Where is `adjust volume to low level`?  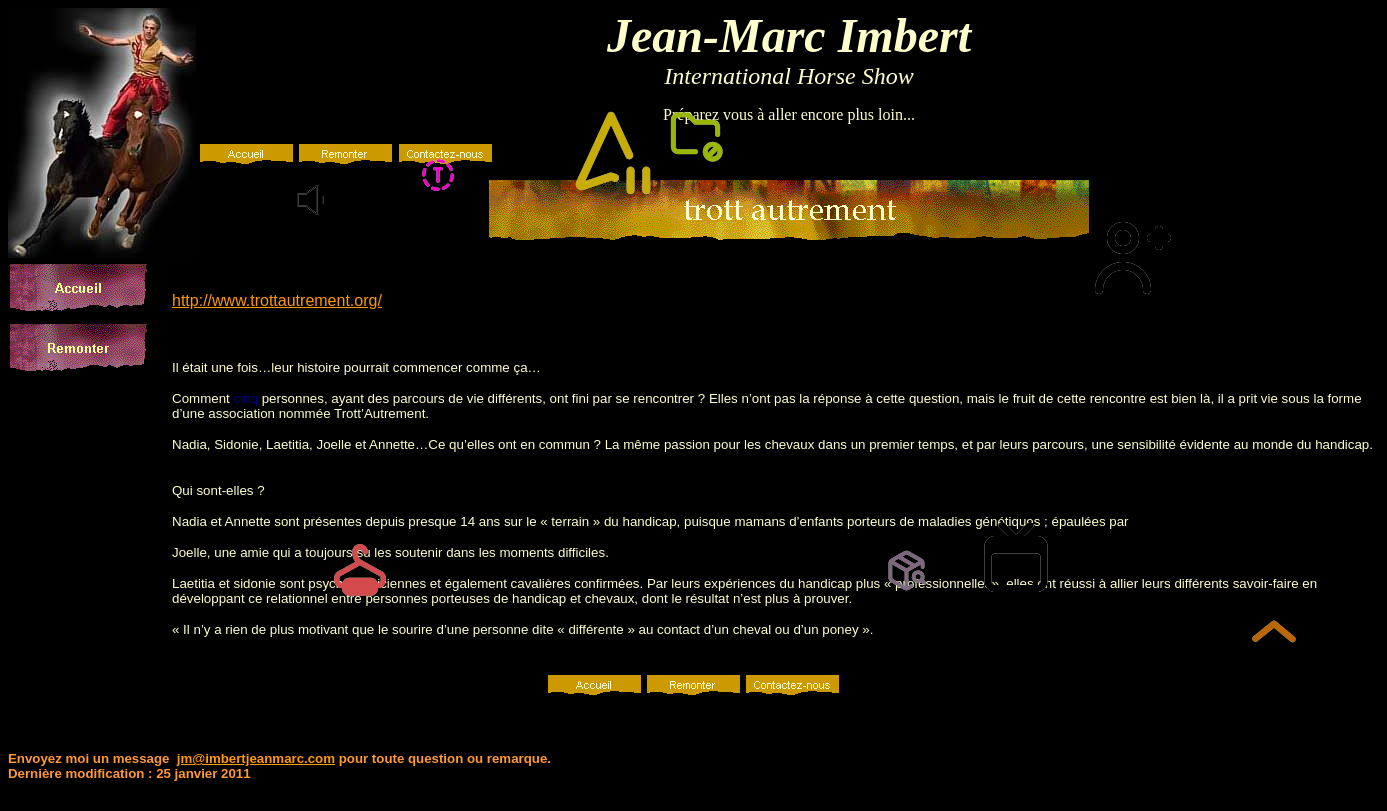 adjust volume to low level is located at coordinates (312, 200).